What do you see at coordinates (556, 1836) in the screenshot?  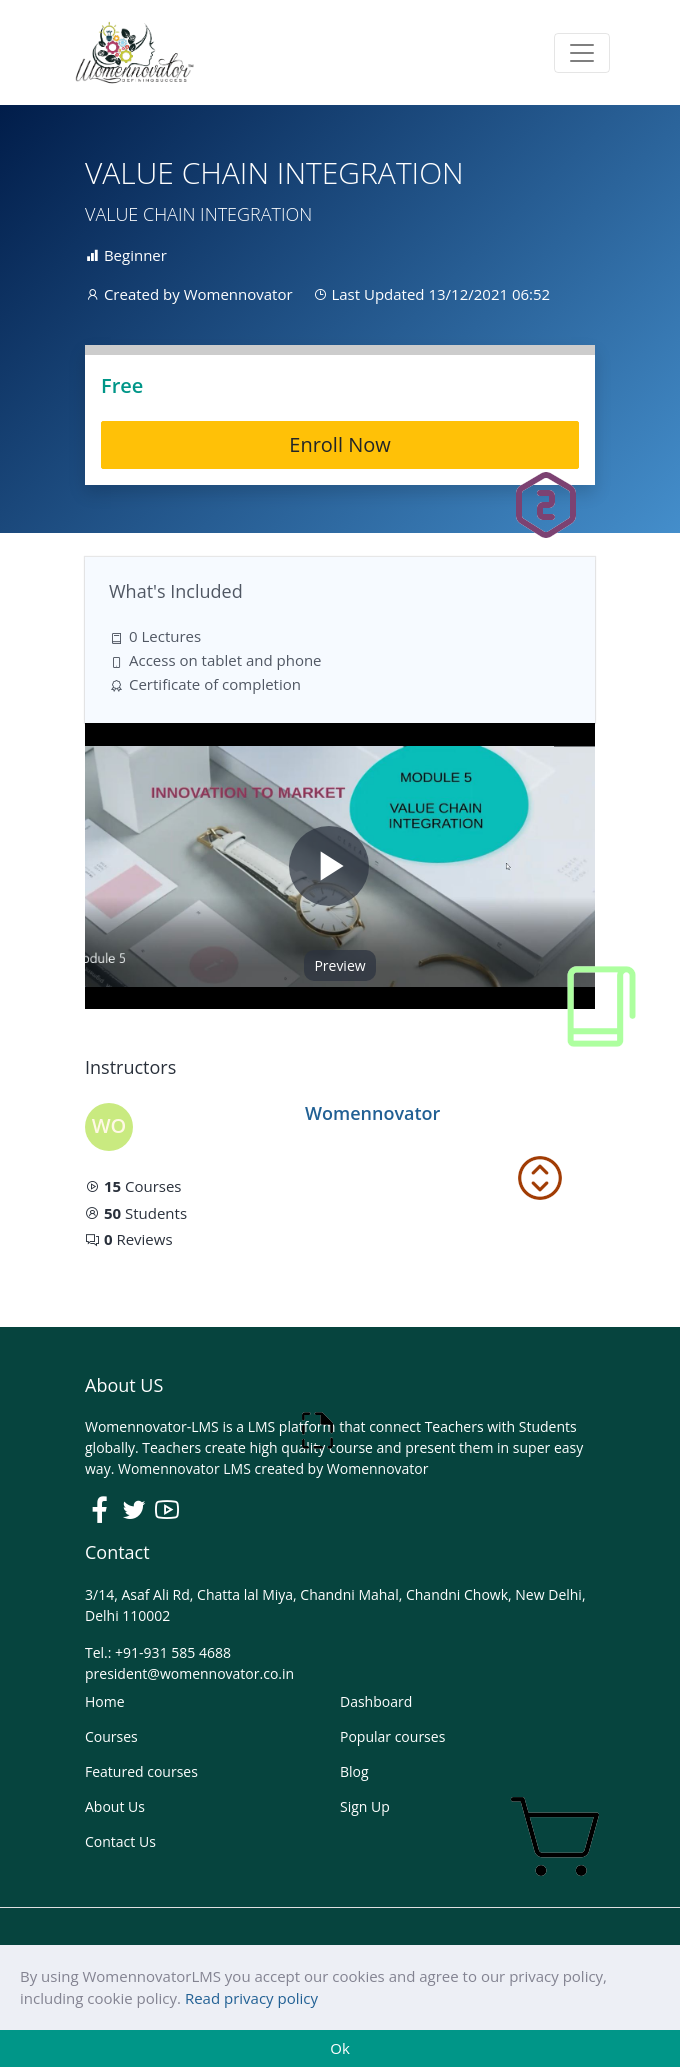 I see `view your shopping cart` at bounding box center [556, 1836].